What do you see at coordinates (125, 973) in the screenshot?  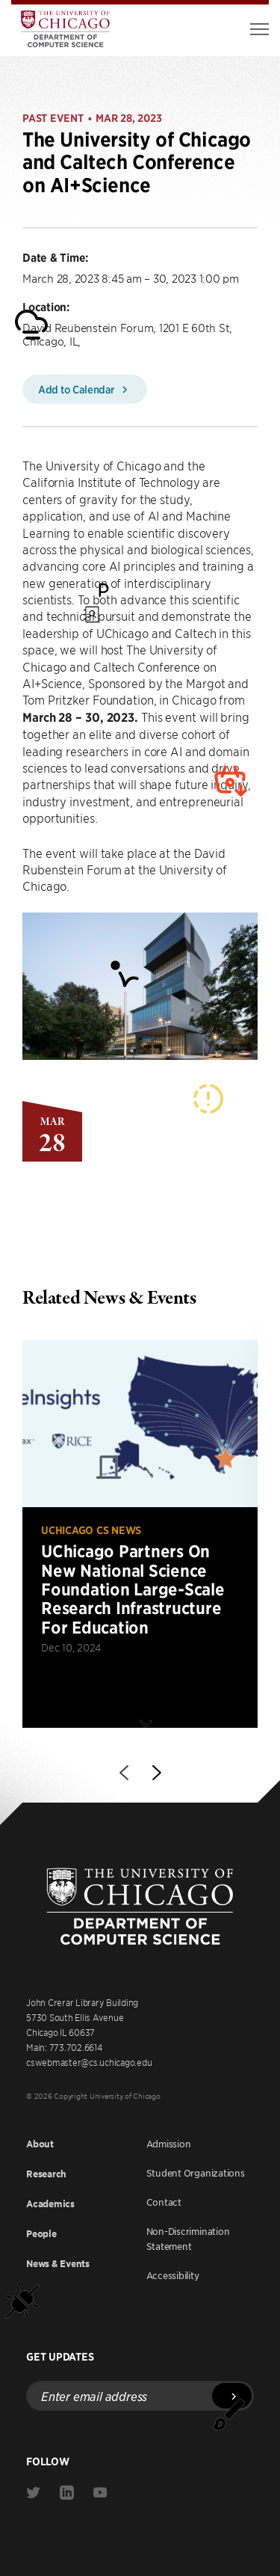 I see `navigate back or return to previous screen` at bounding box center [125, 973].